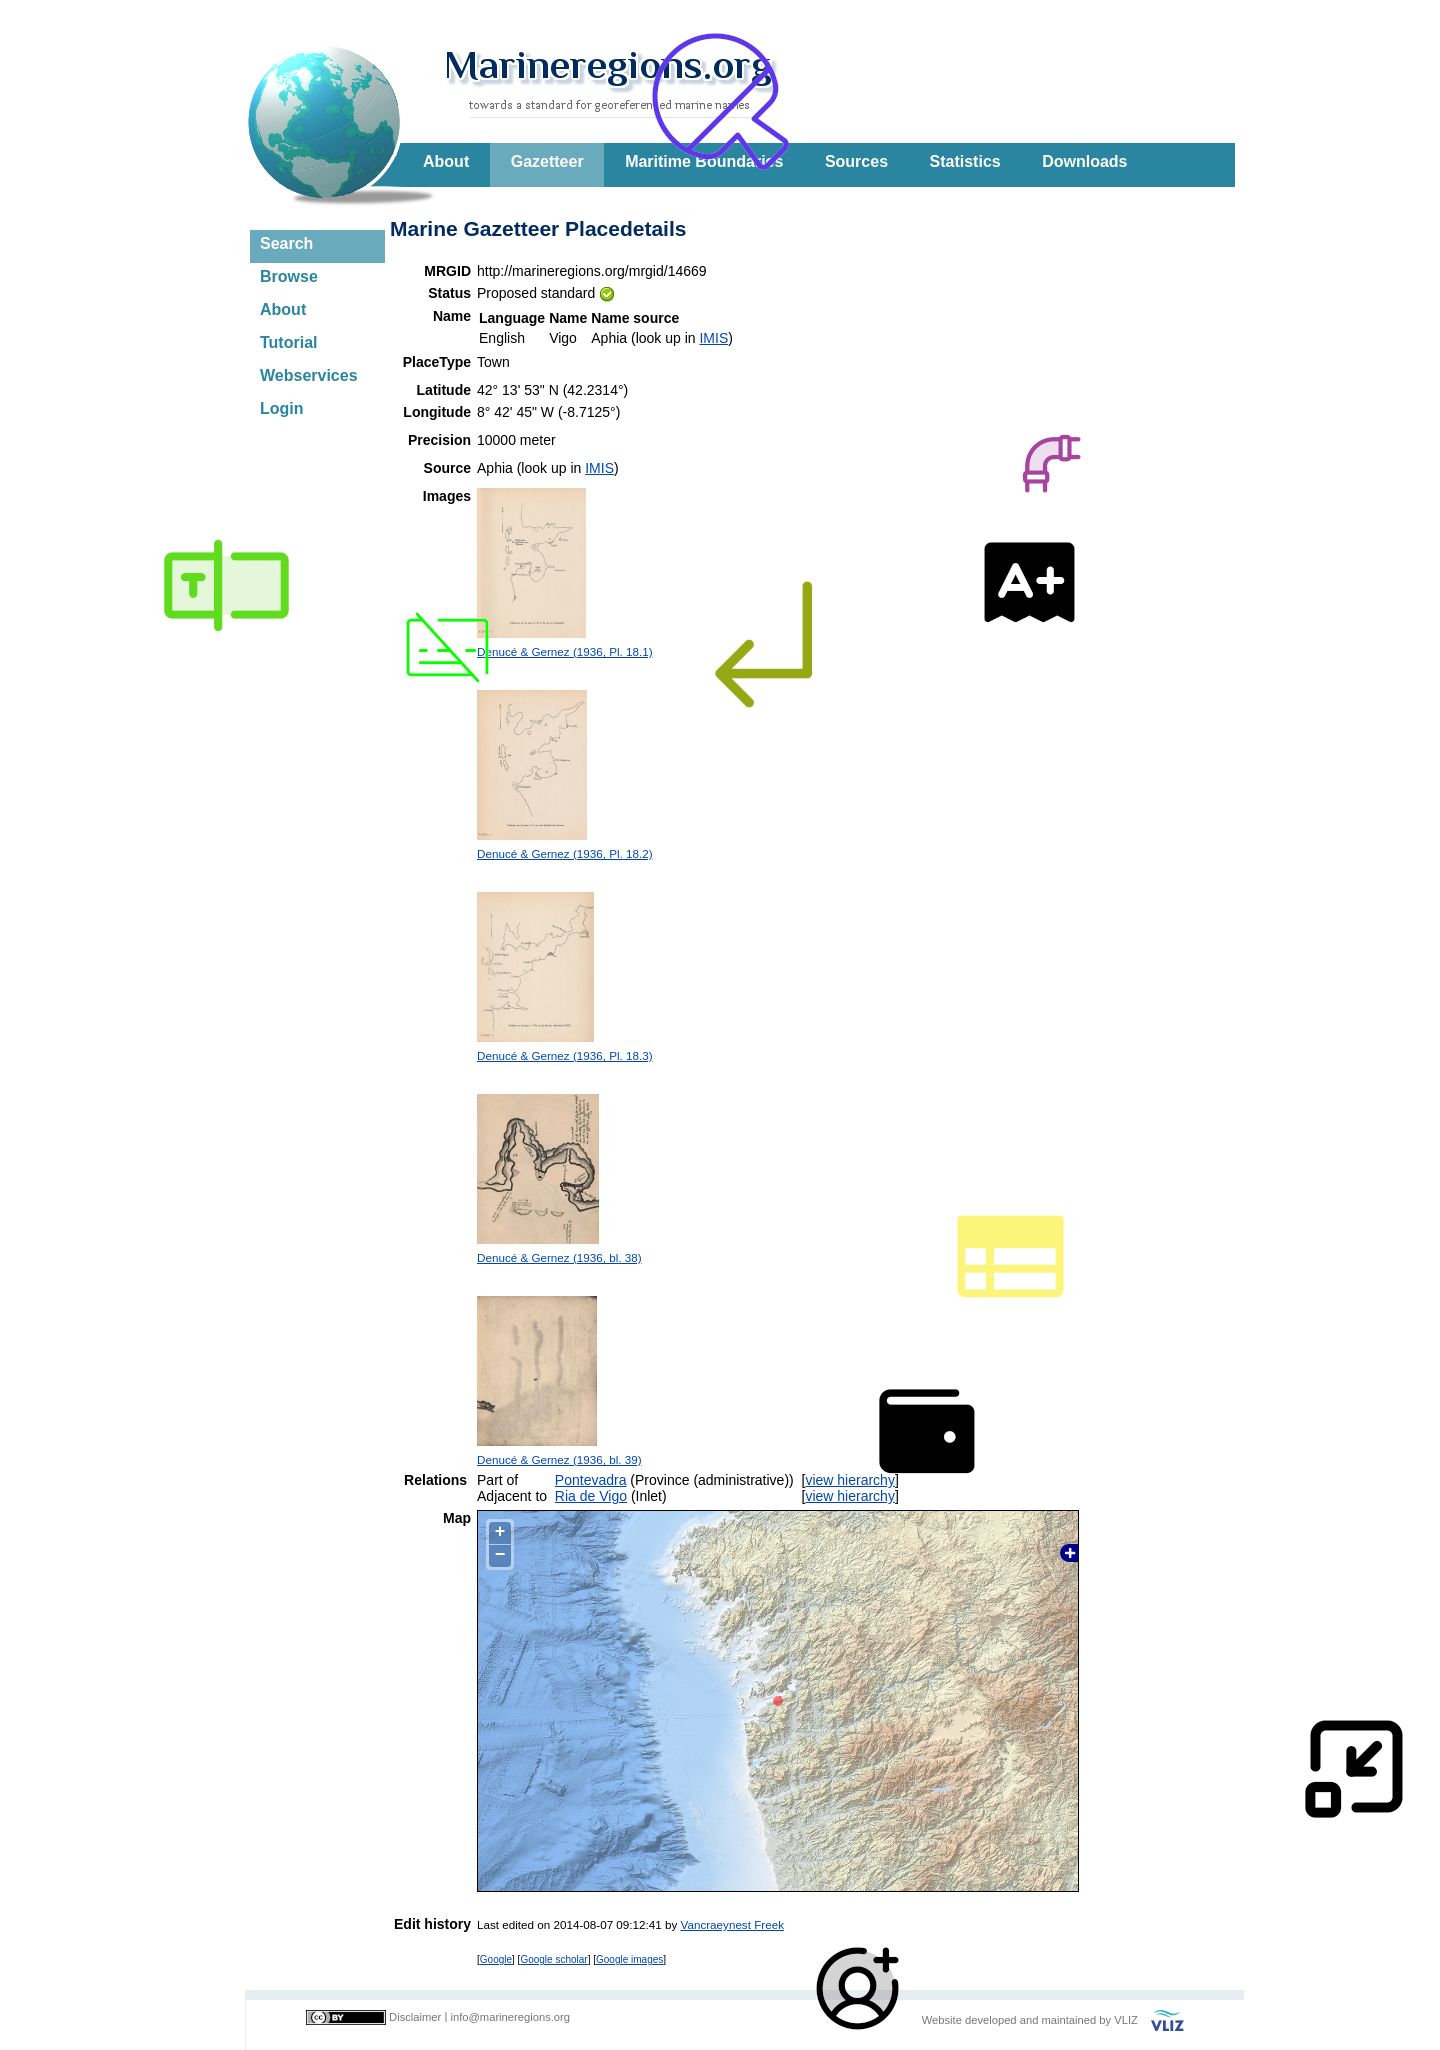  I want to click on return or enter key, so click(768, 644).